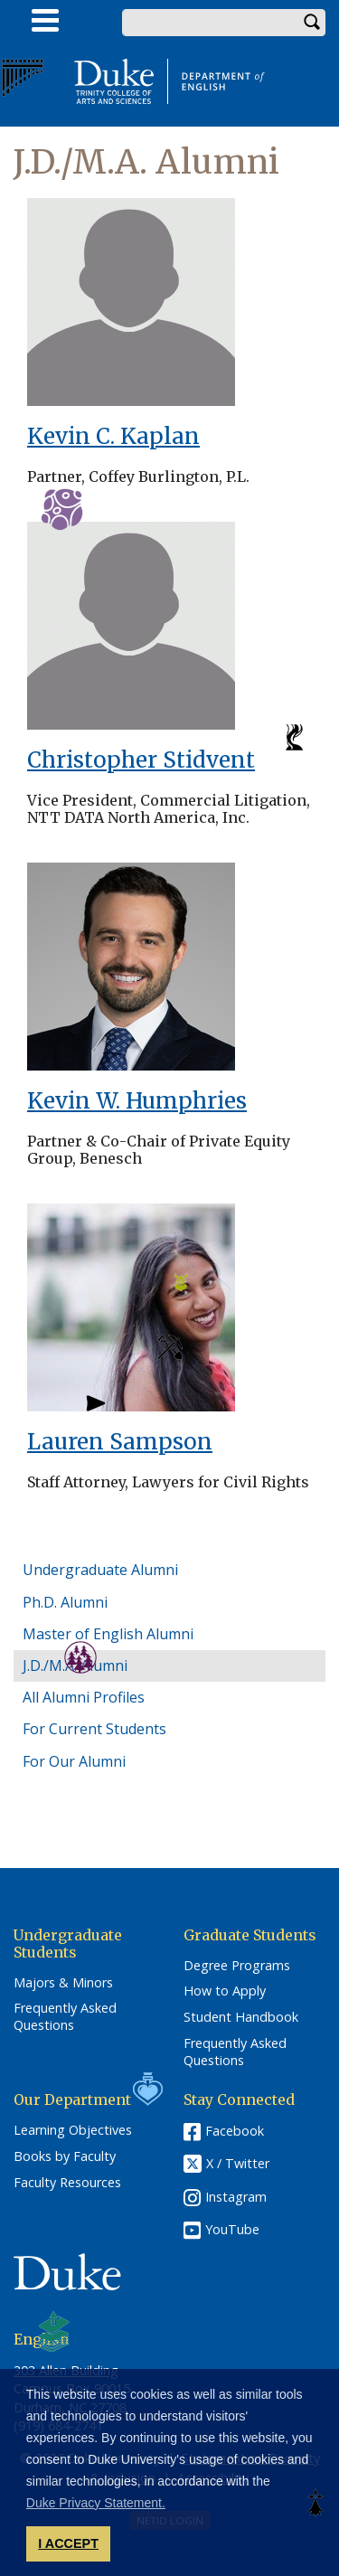 Image resolution: width=339 pixels, height=2576 pixels. What do you see at coordinates (147, 2089) in the screenshot?
I see `use a health potion to restore HP` at bounding box center [147, 2089].